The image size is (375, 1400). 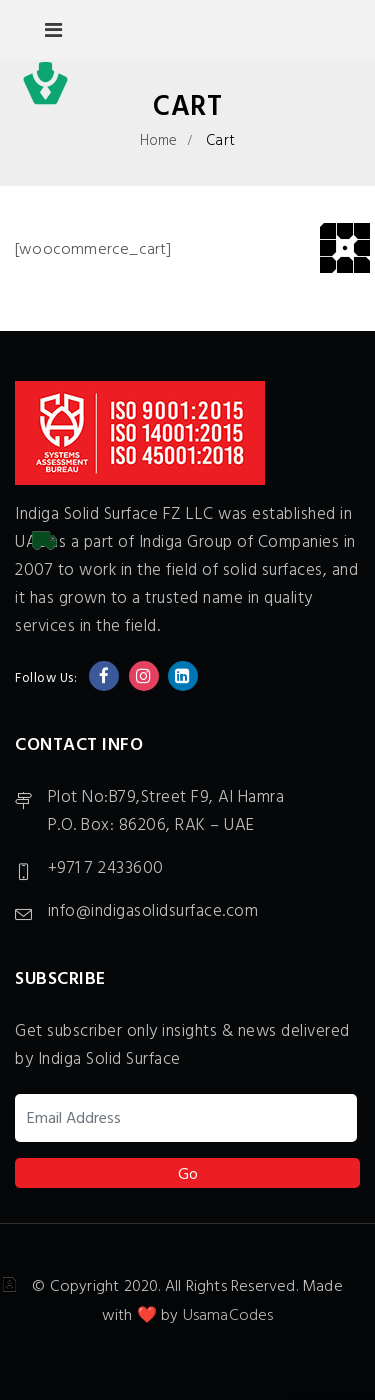 I want to click on browse jewelry or accessories, so click(x=45, y=84).